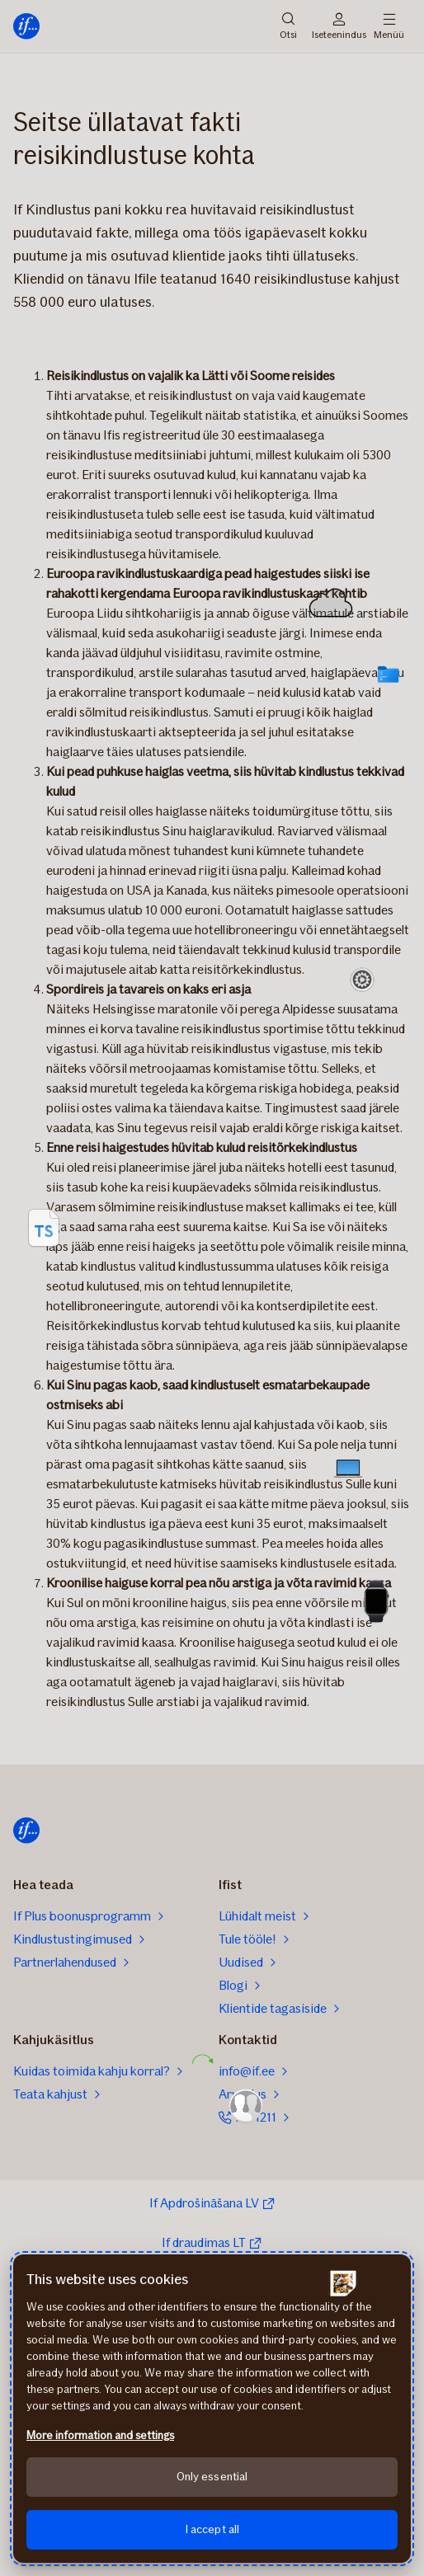 Image resolution: width=424 pixels, height=2576 pixels. What do you see at coordinates (376, 1601) in the screenshot?
I see `apple watch series 8 device icon` at bounding box center [376, 1601].